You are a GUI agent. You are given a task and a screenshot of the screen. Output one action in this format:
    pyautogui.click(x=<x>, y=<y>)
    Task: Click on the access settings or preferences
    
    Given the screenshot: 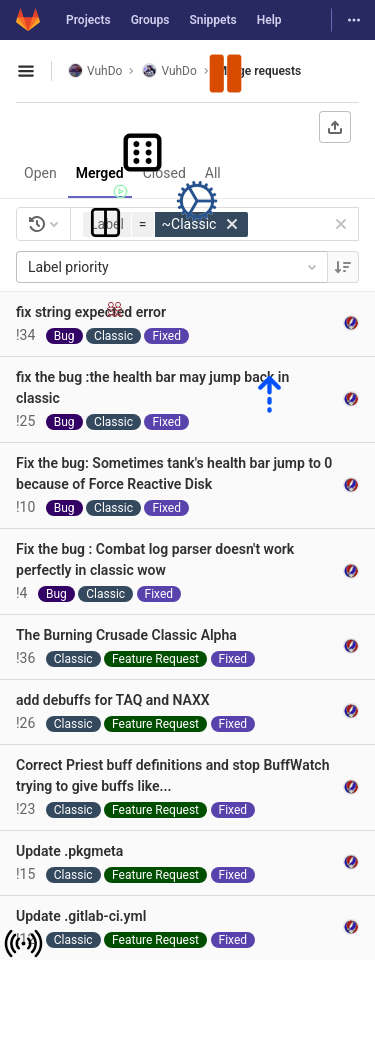 What is the action you would take?
    pyautogui.click(x=197, y=201)
    